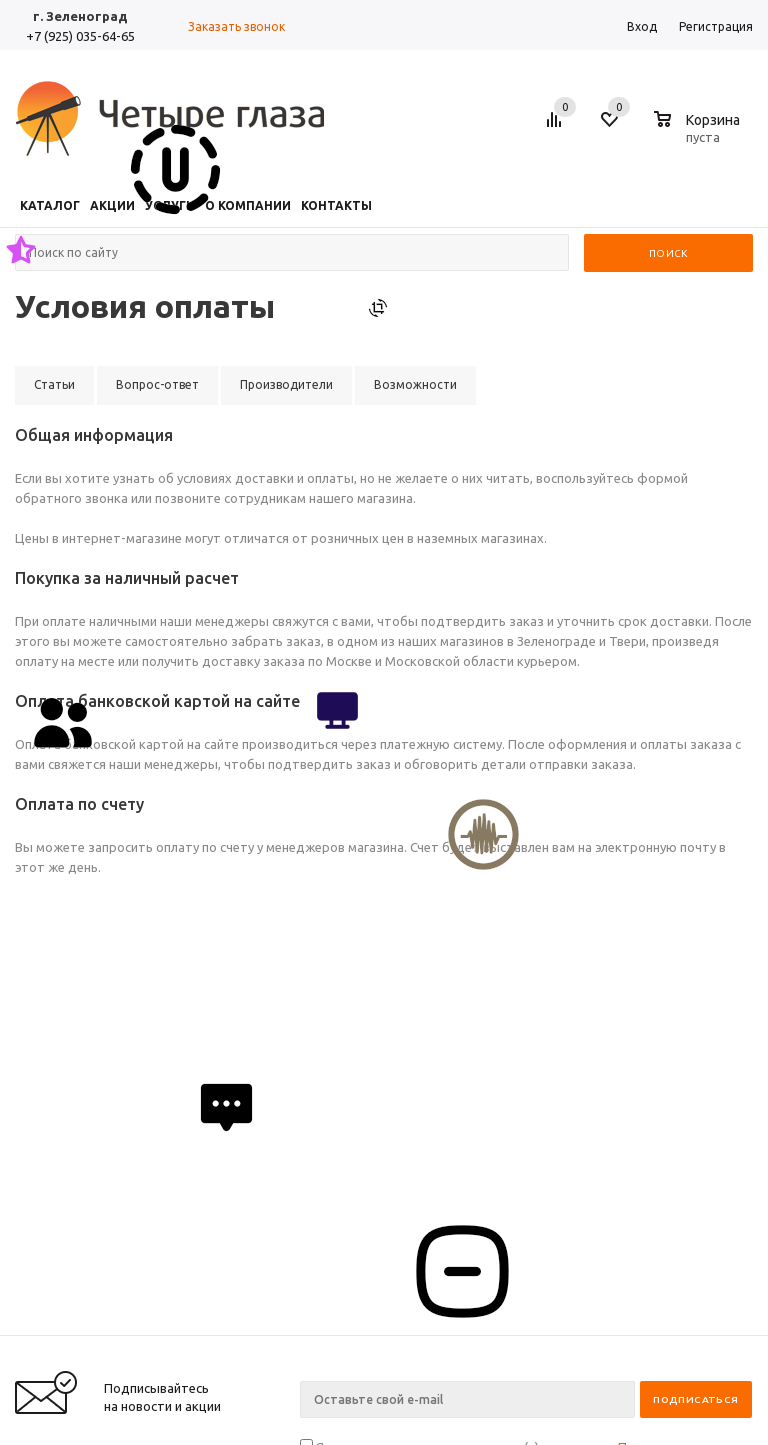  What do you see at coordinates (226, 1105) in the screenshot?
I see `open chat or messaging` at bounding box center [226, 1105].